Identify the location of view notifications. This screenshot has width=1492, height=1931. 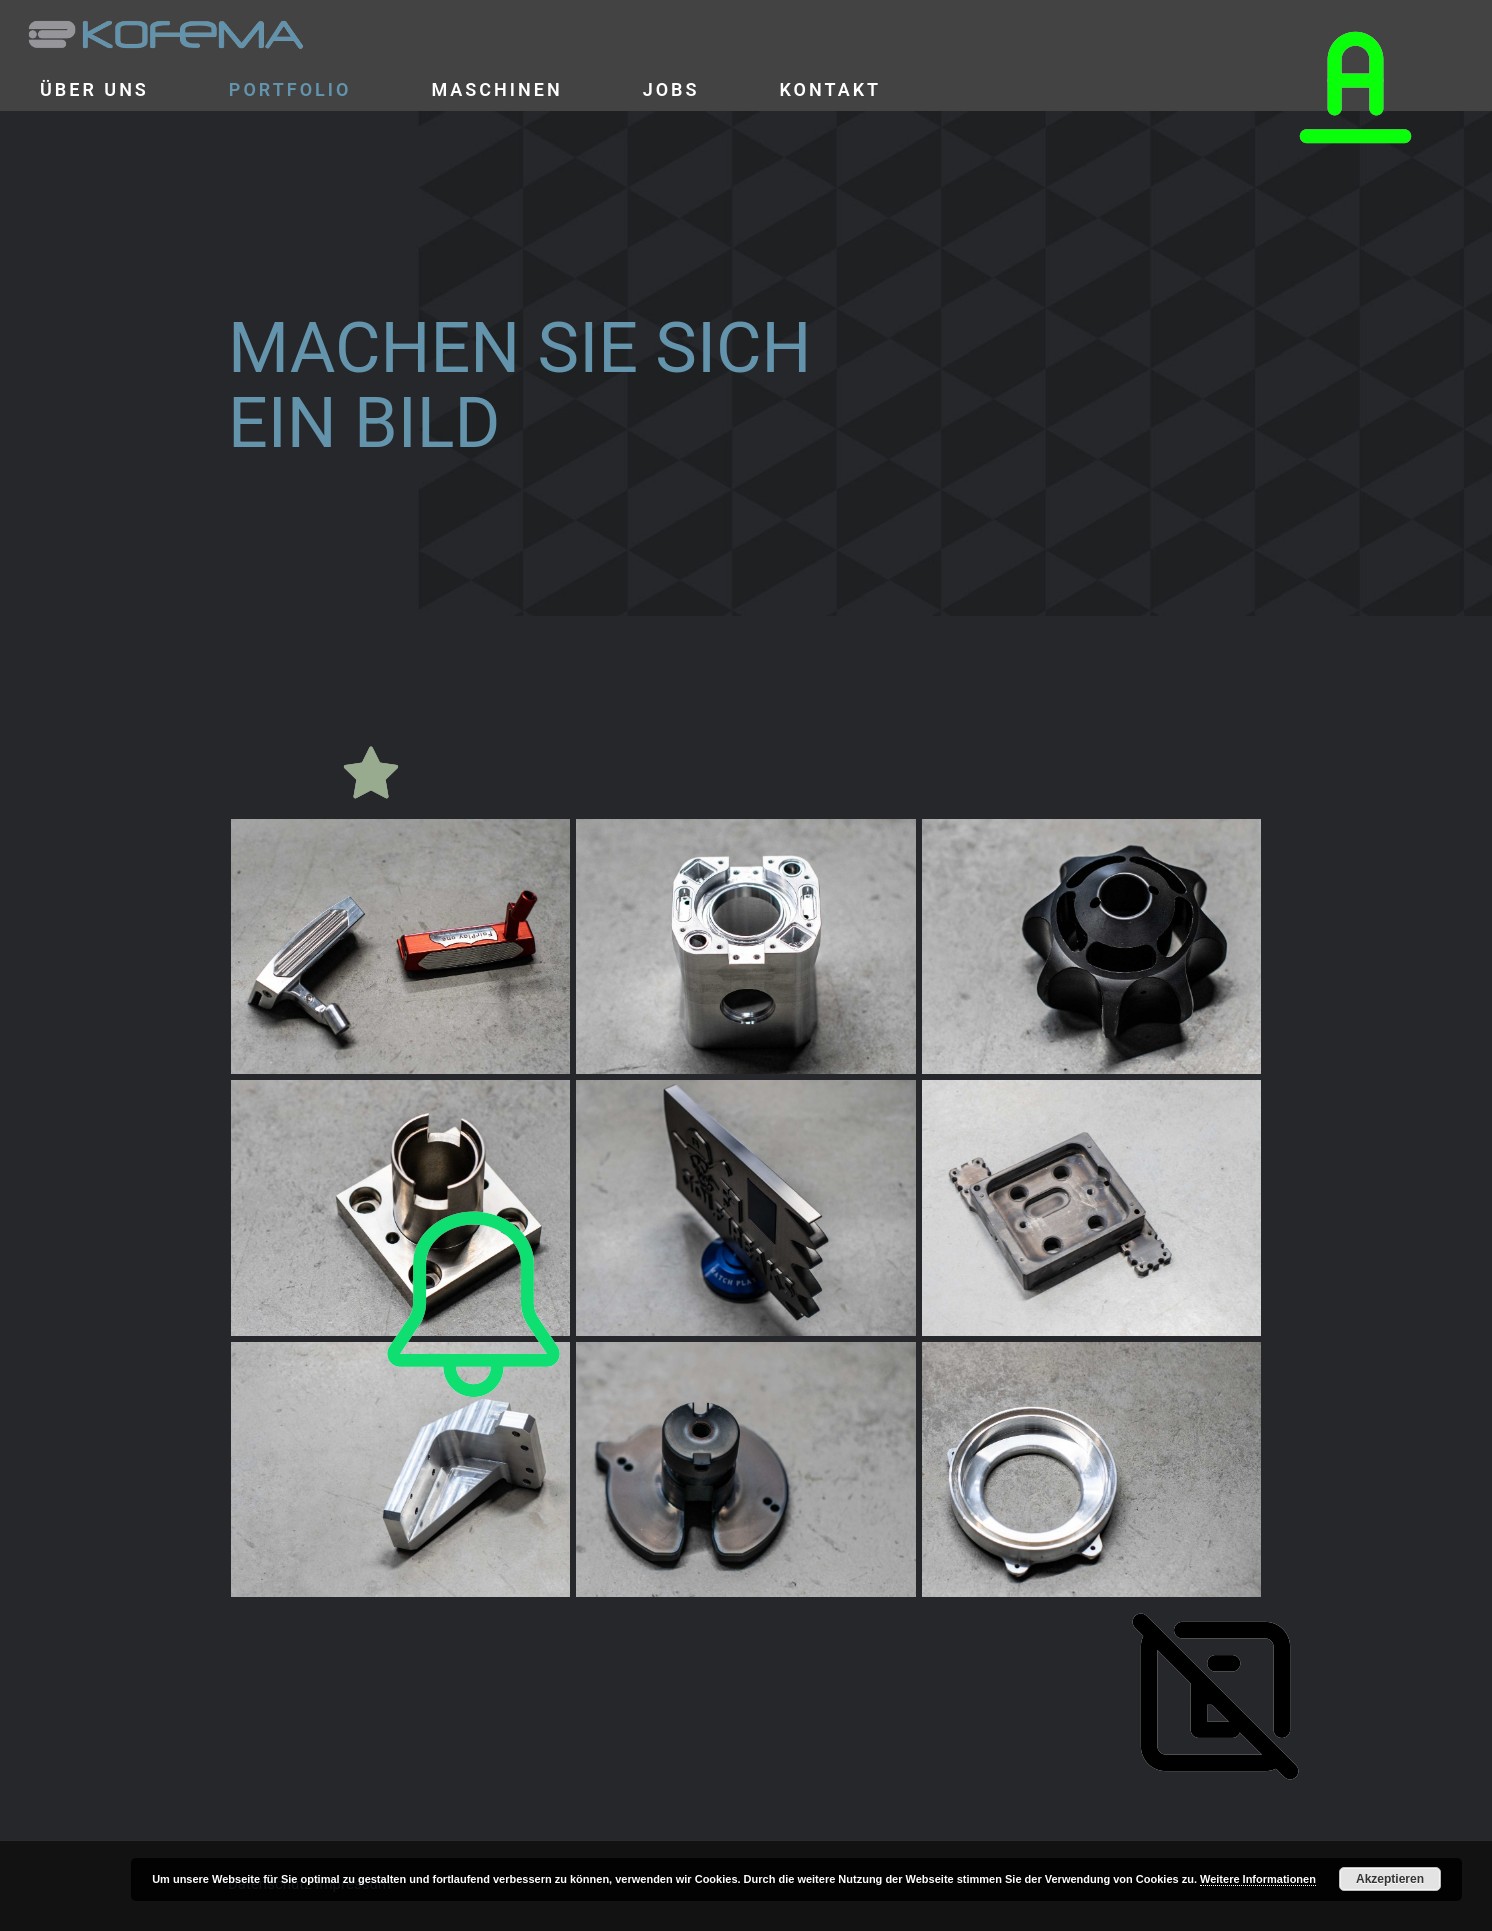
(473, 1306).